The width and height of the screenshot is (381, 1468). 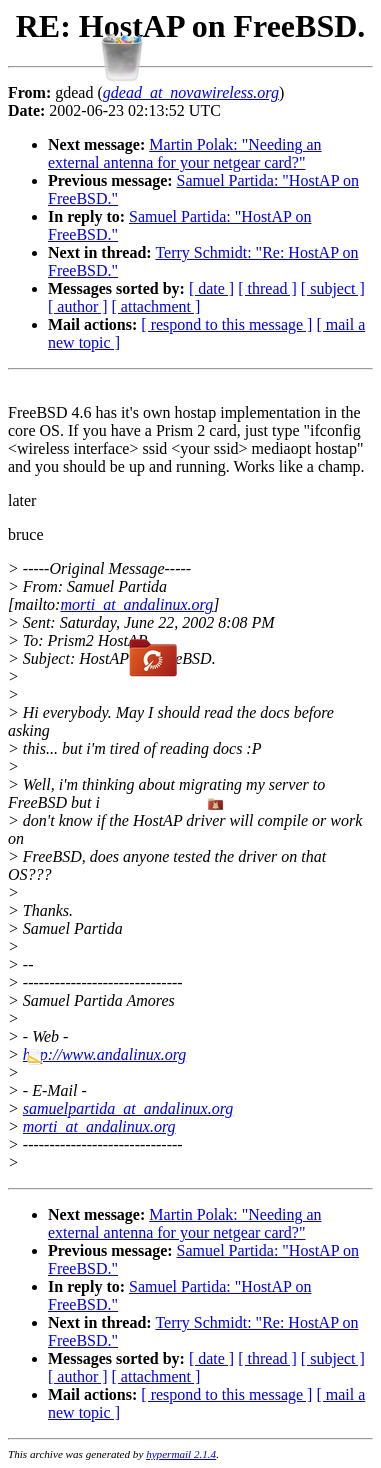 I want to click on configure page layout settings, so click(x=35, y=1057).